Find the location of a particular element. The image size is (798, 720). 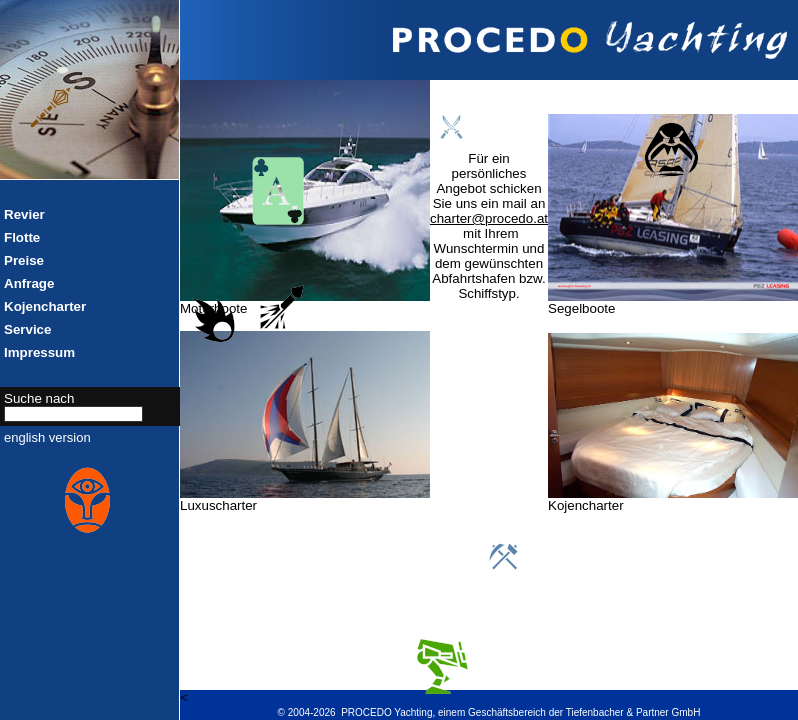

indicates a swallow or consume ability in gameplay is located at coordinates (671, 149).